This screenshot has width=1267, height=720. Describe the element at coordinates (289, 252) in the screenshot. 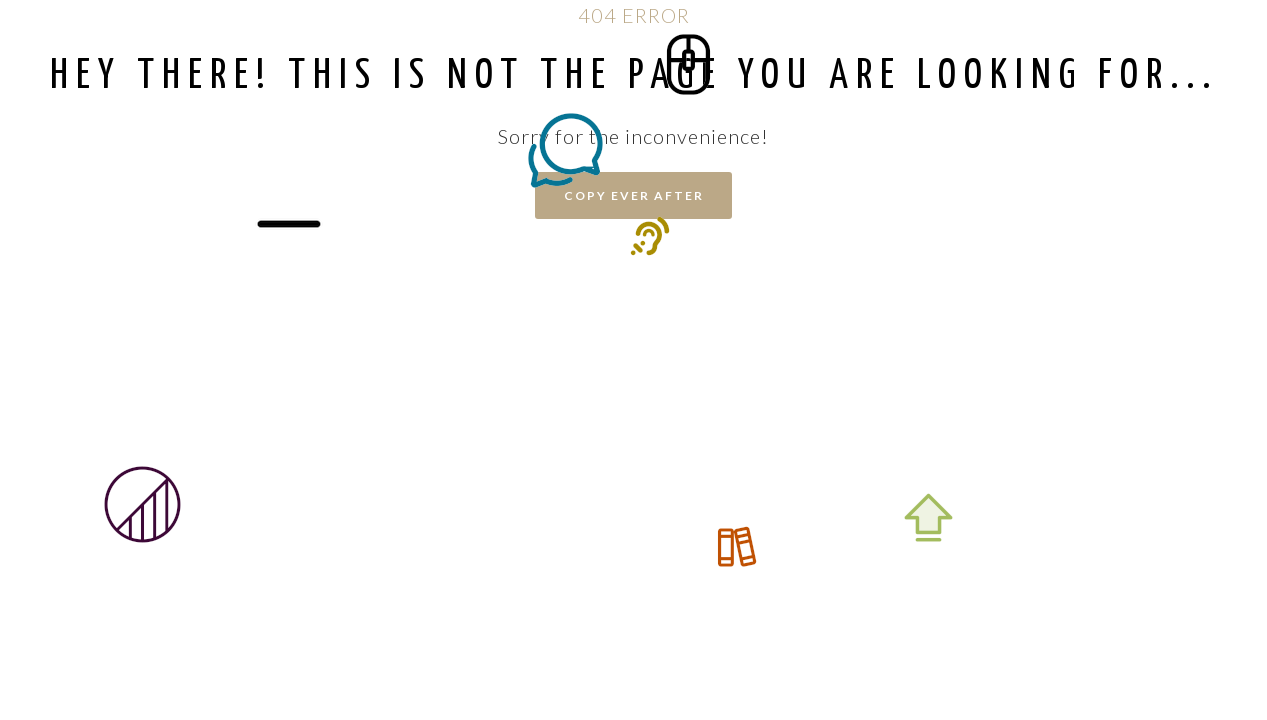

I see `maximize a window or panel` at that location.